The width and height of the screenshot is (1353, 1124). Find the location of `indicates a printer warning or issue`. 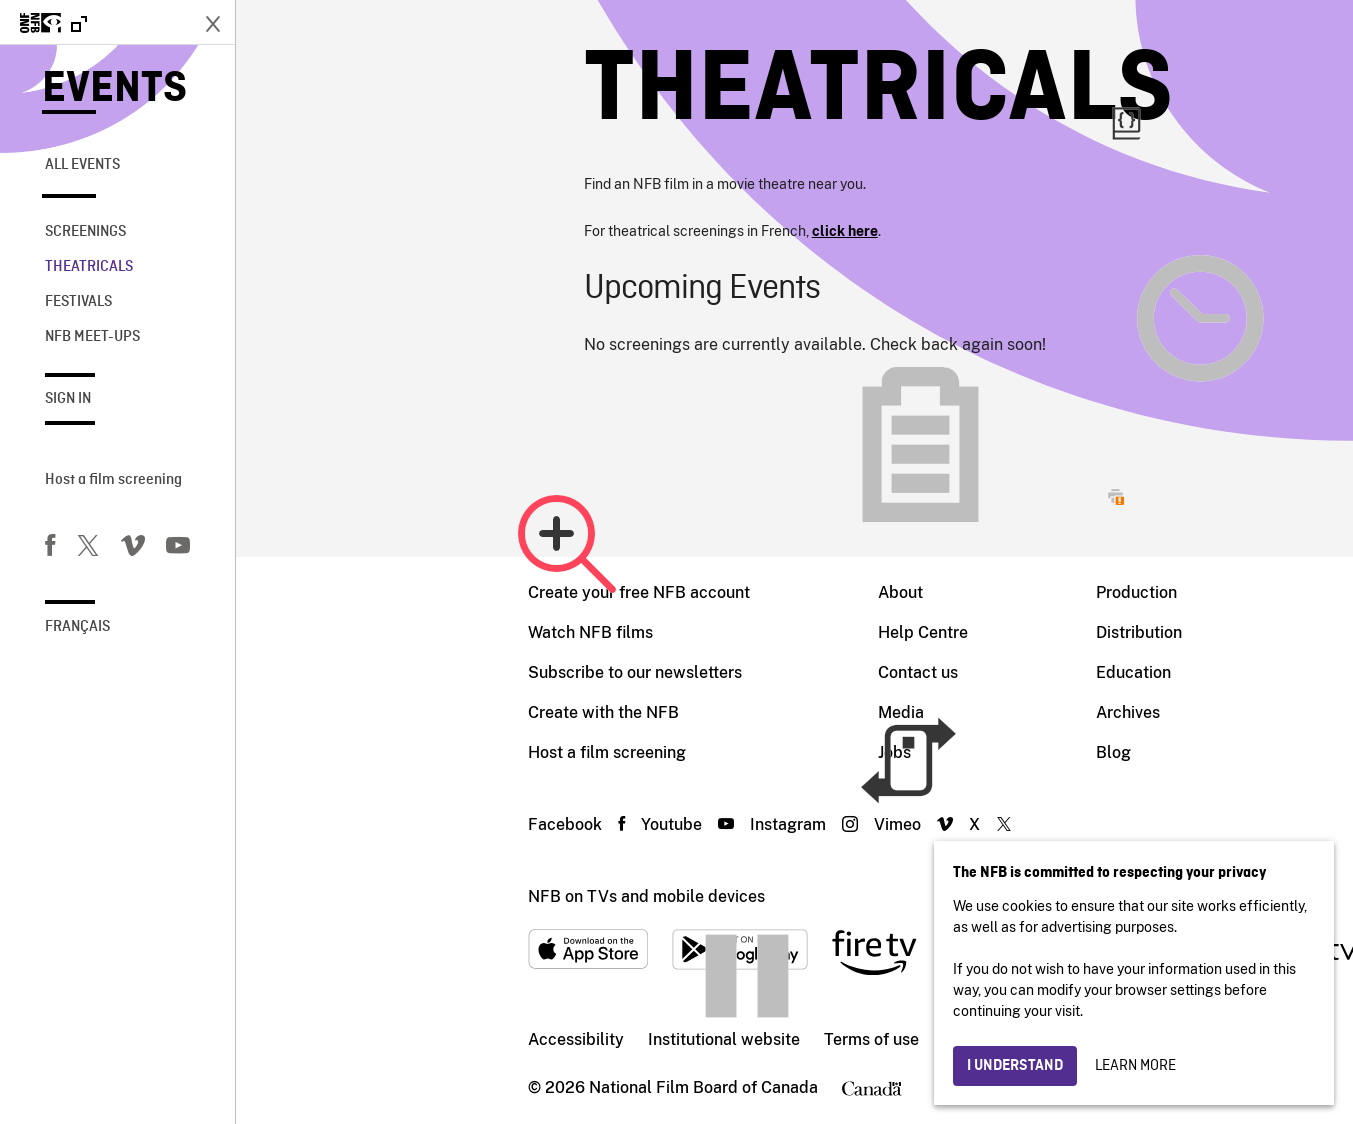

indicates a printer warning or issue is located at coordinates (1115, 496).